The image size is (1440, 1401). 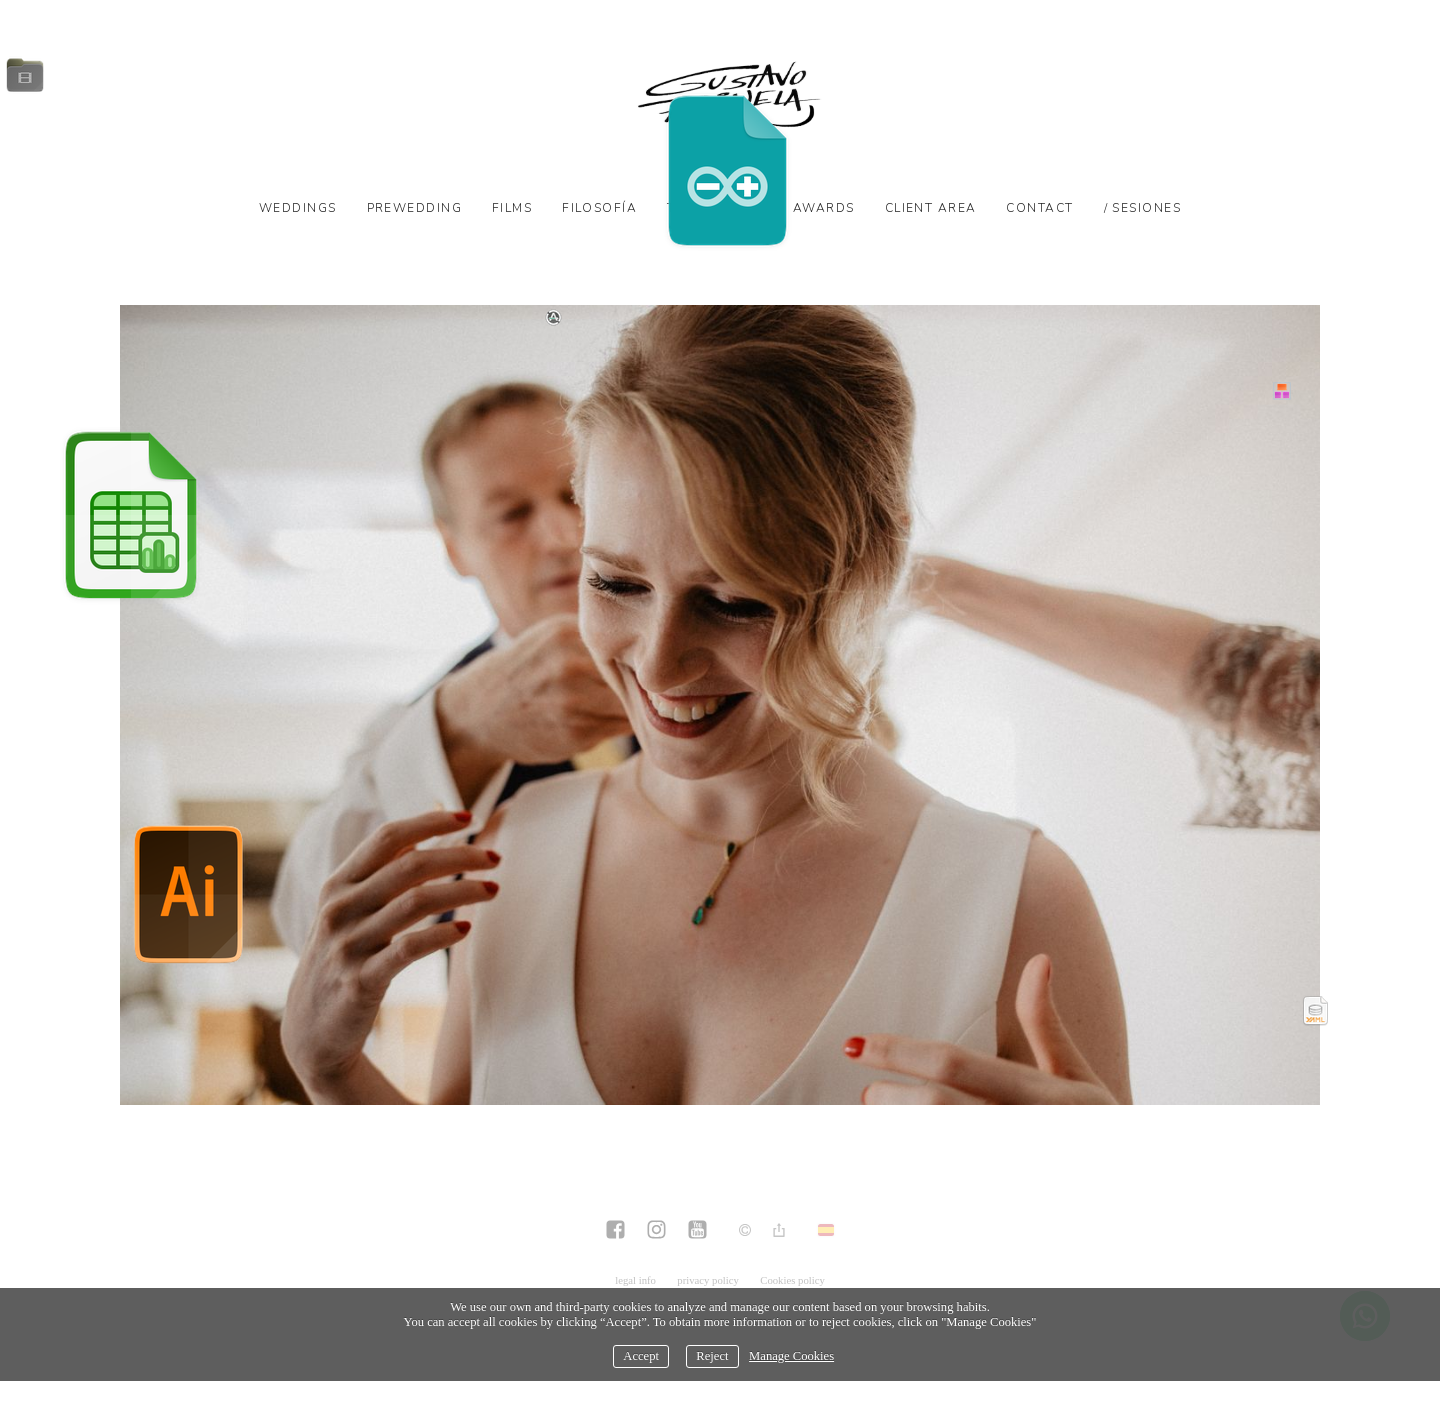 I want to click on select all items in the current view, so click(x=1282, y=391).